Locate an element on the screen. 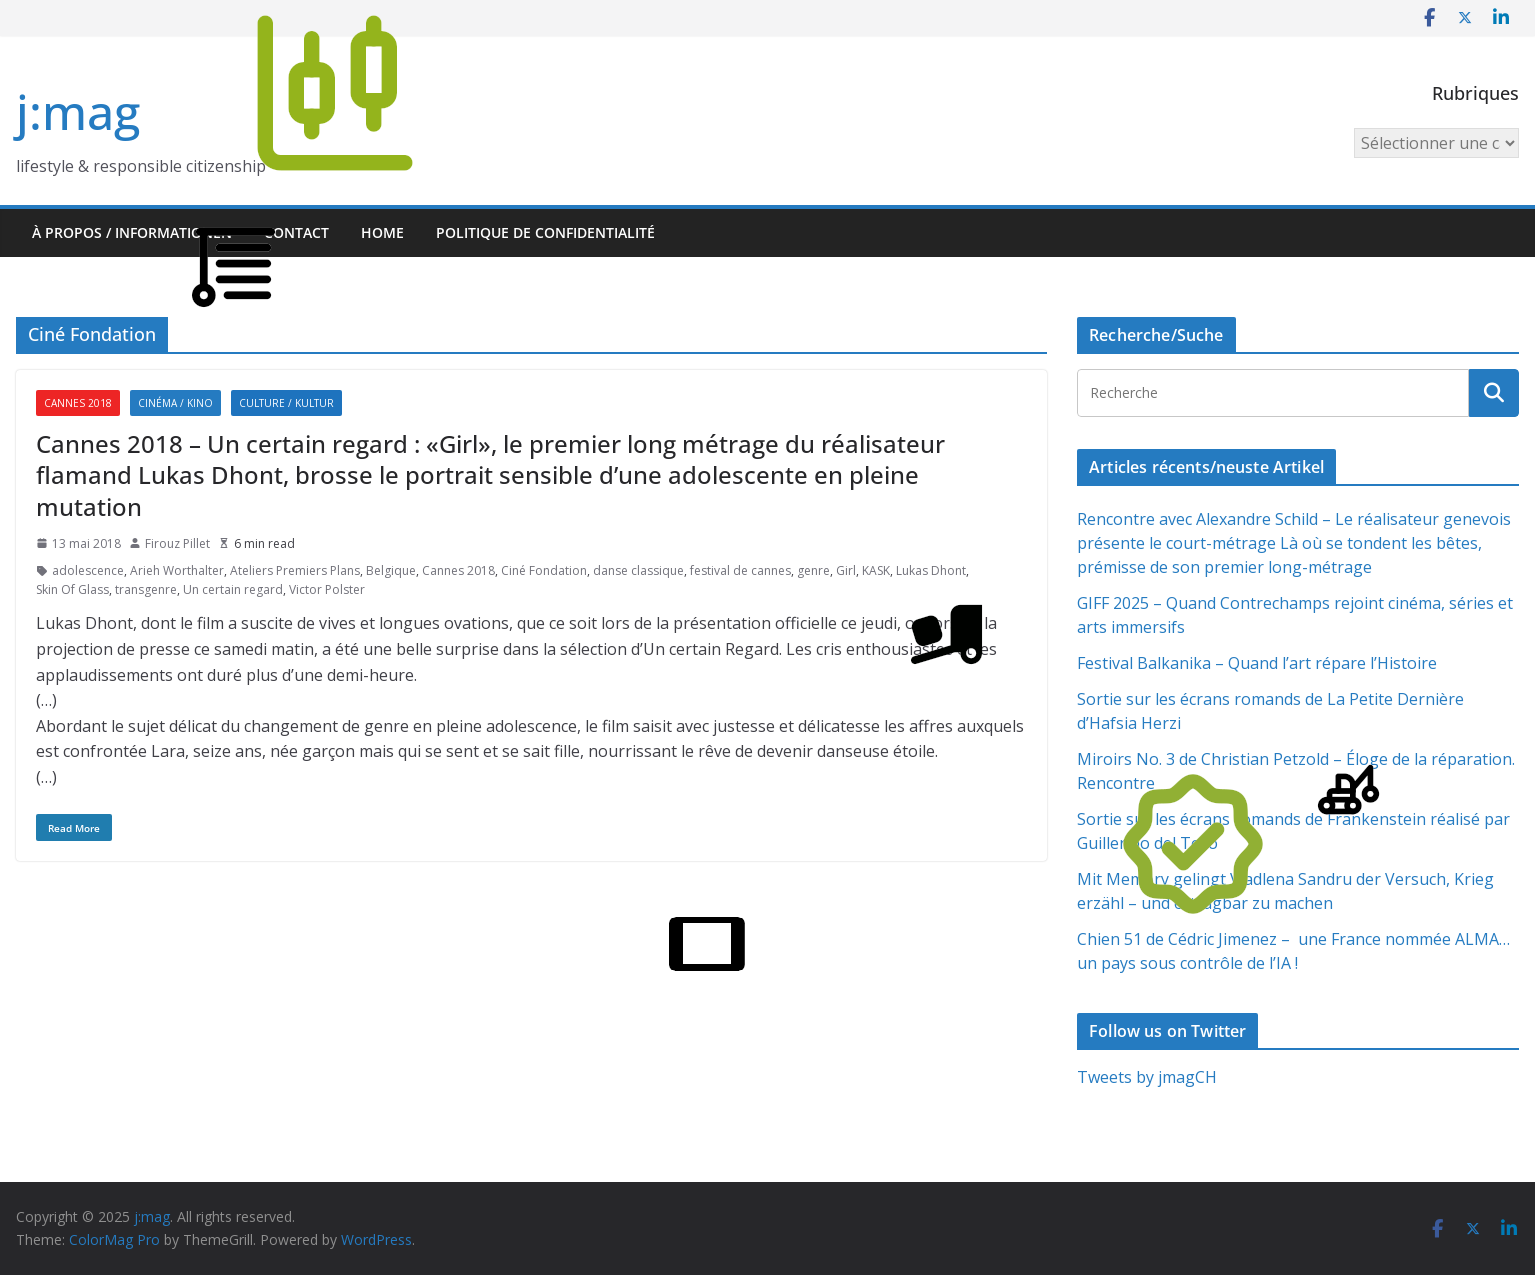 This screenshot has width=1535, height=1275. adjust window blinds or shades is located at coordinates (235, 267).